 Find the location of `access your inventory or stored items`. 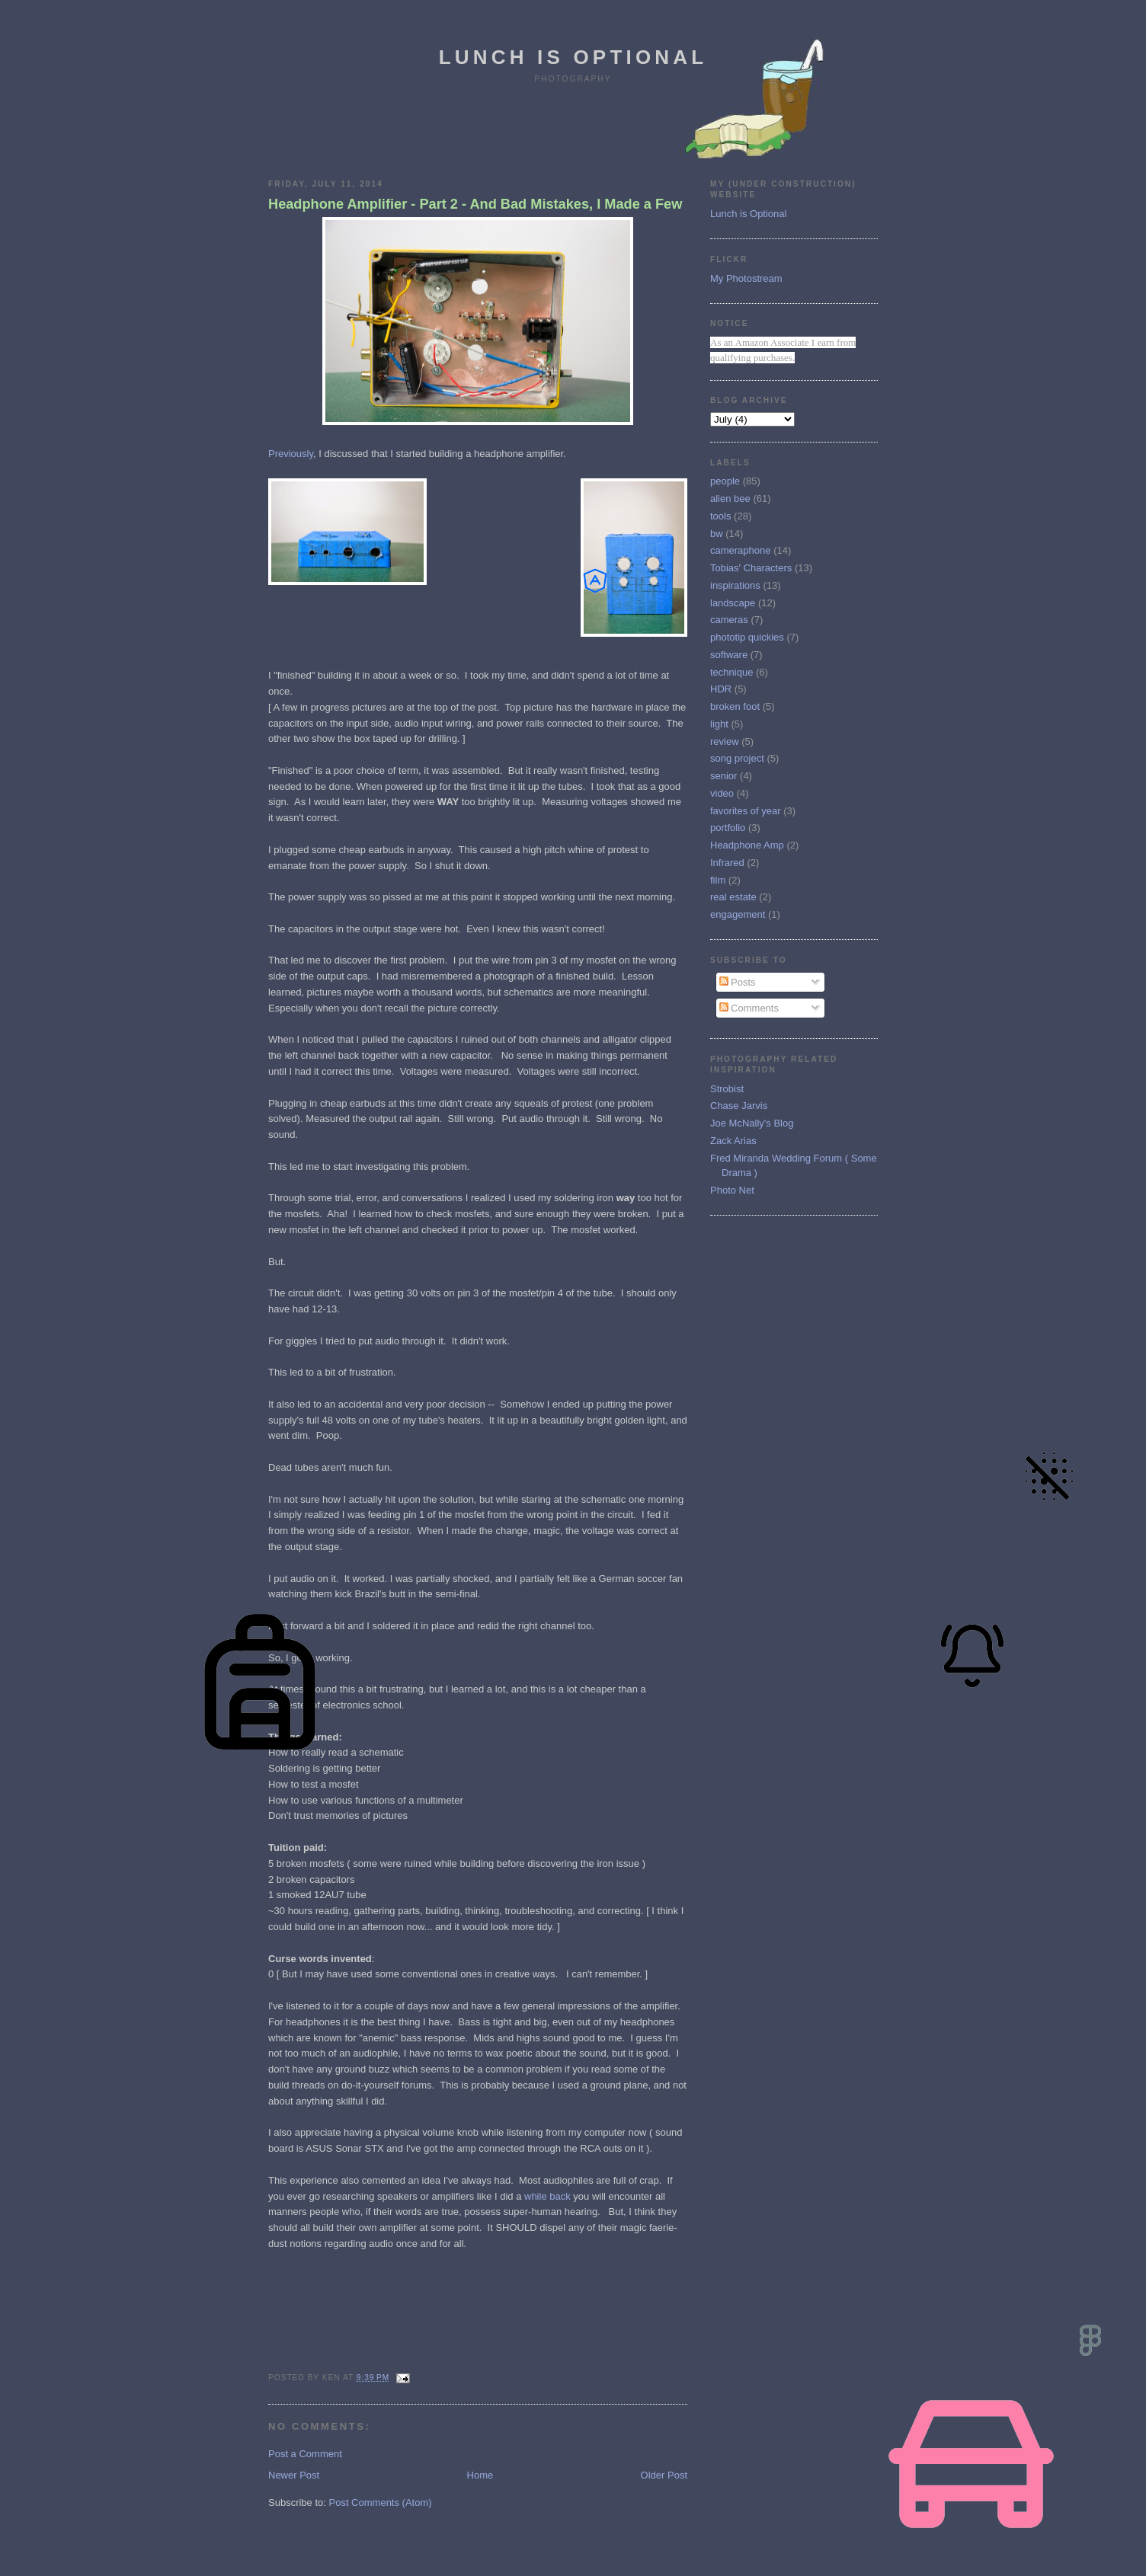

access your inventory or stored items is located at coordinates (260, 1682).